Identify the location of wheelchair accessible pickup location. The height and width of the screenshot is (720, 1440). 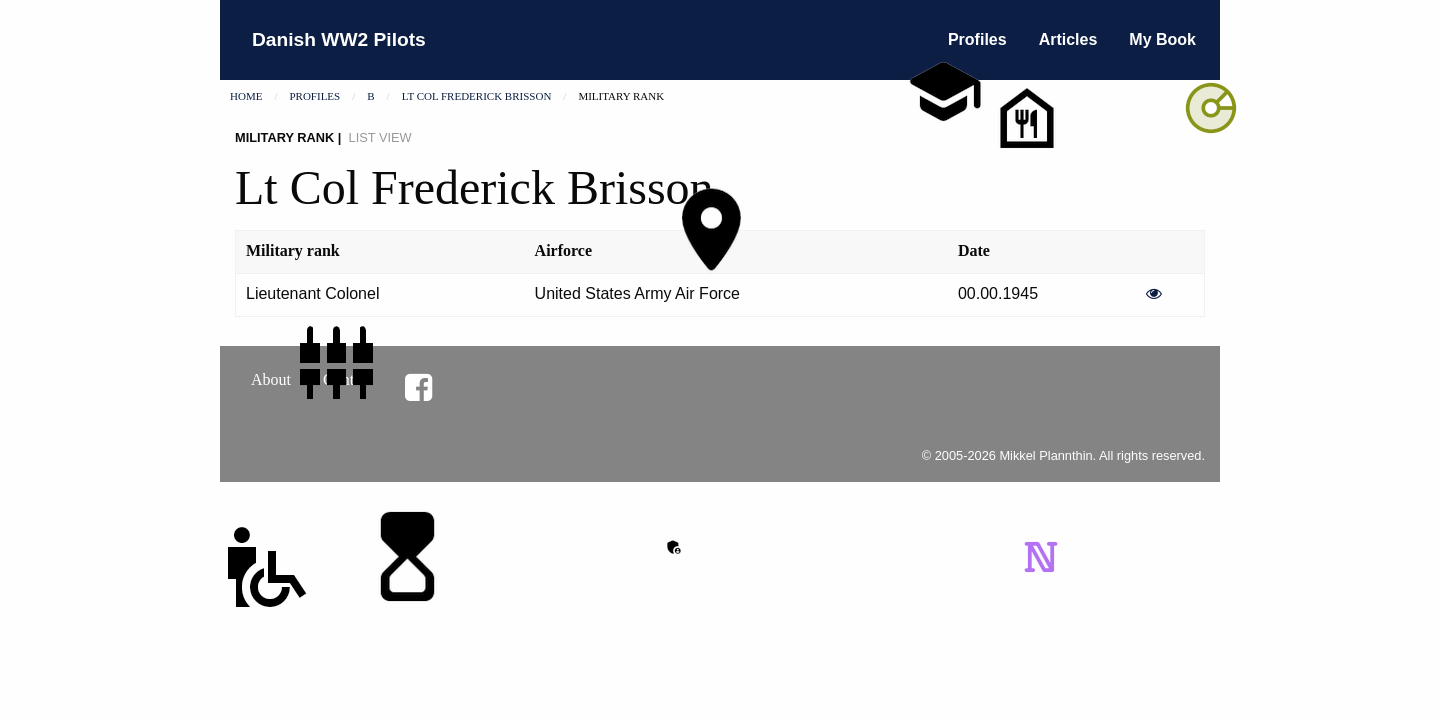
(264, 567).